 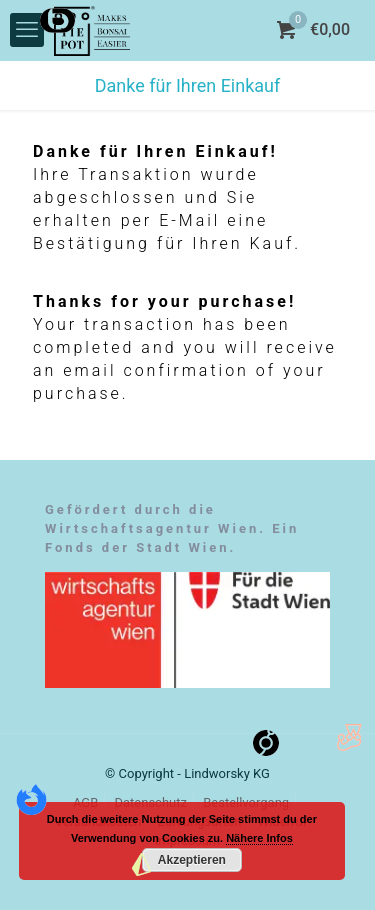 What do you see at coordinates (266, 743) in the screenshot?
I see `navigate to the Leptos framework homepage` at bounding box center [266, 743].